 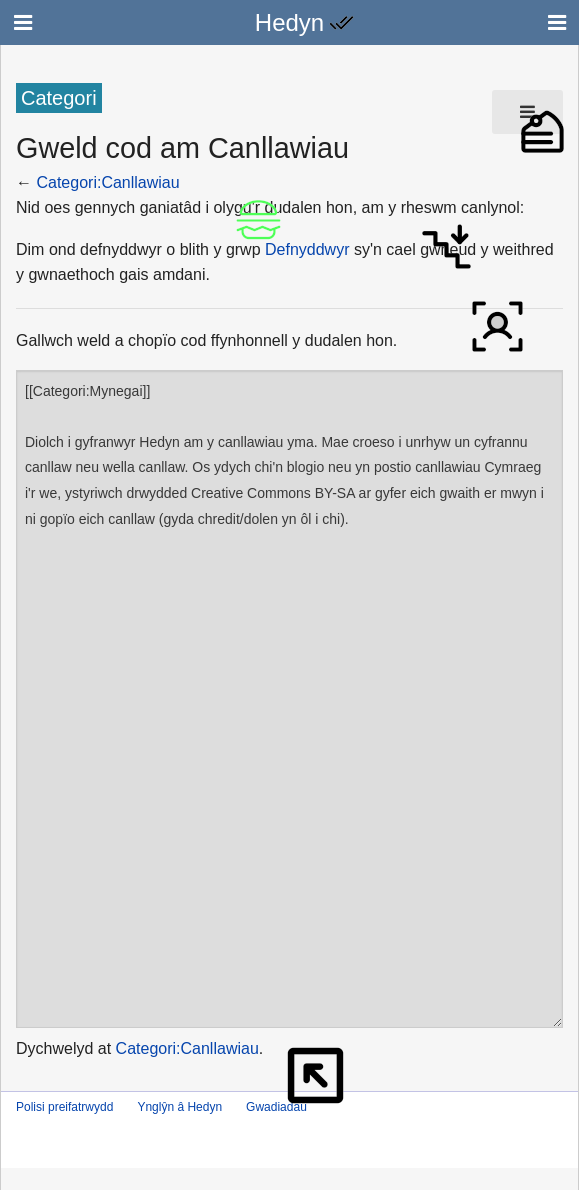 I want to click on all items marked as complete, so click(x=341, y=22).